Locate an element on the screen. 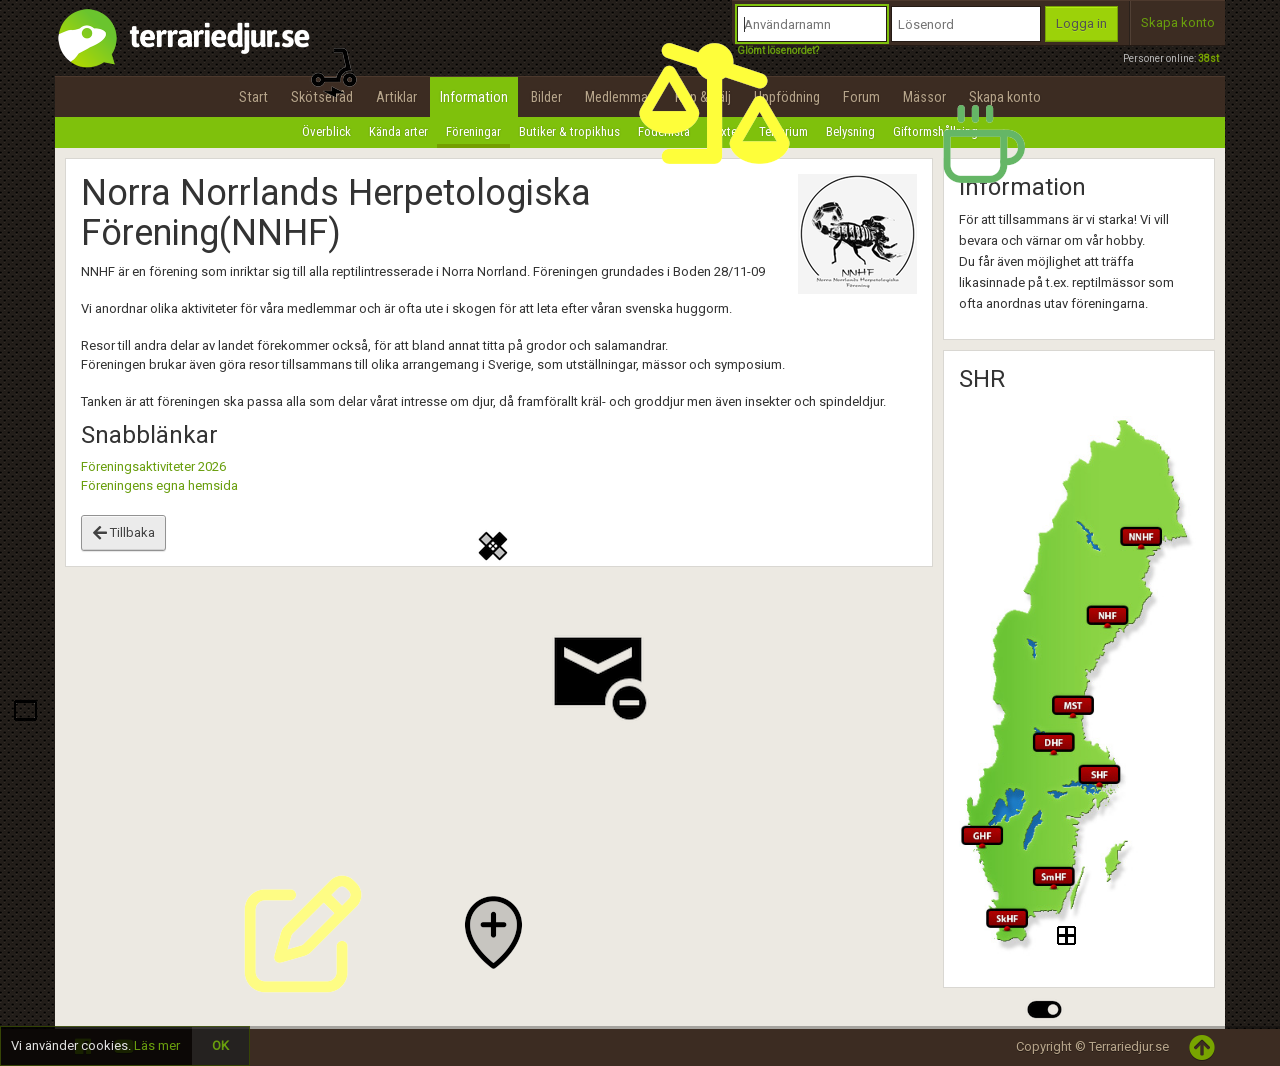  apply borders to all cells in a table or grid is located at coordinates (1066, 935).